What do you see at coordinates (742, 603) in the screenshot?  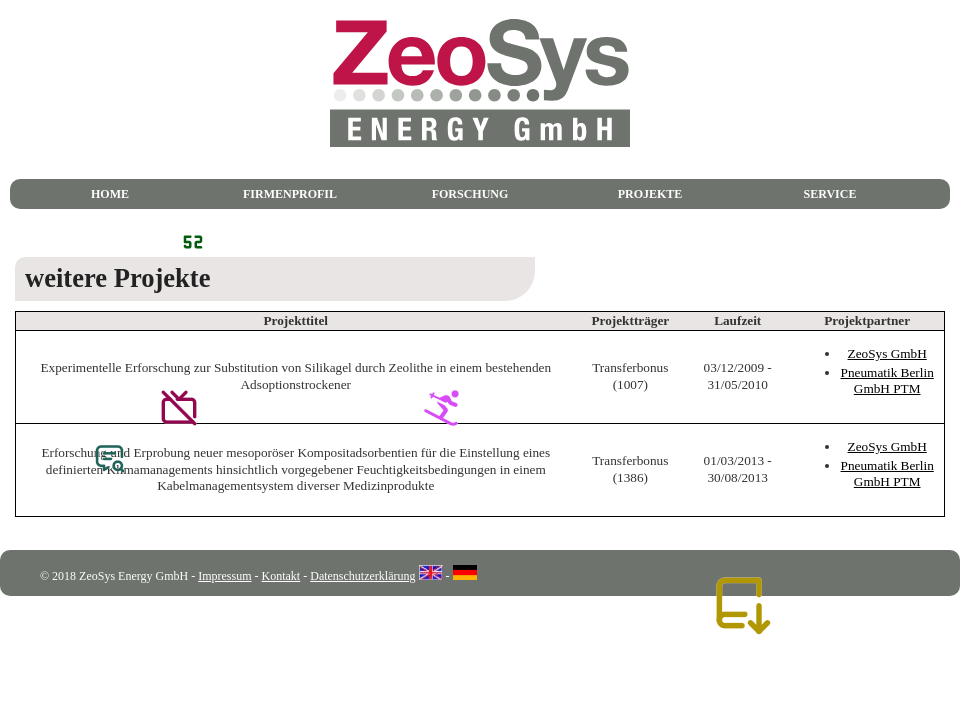 I see `download an ebook or publication` at bounding box center [742, 603].